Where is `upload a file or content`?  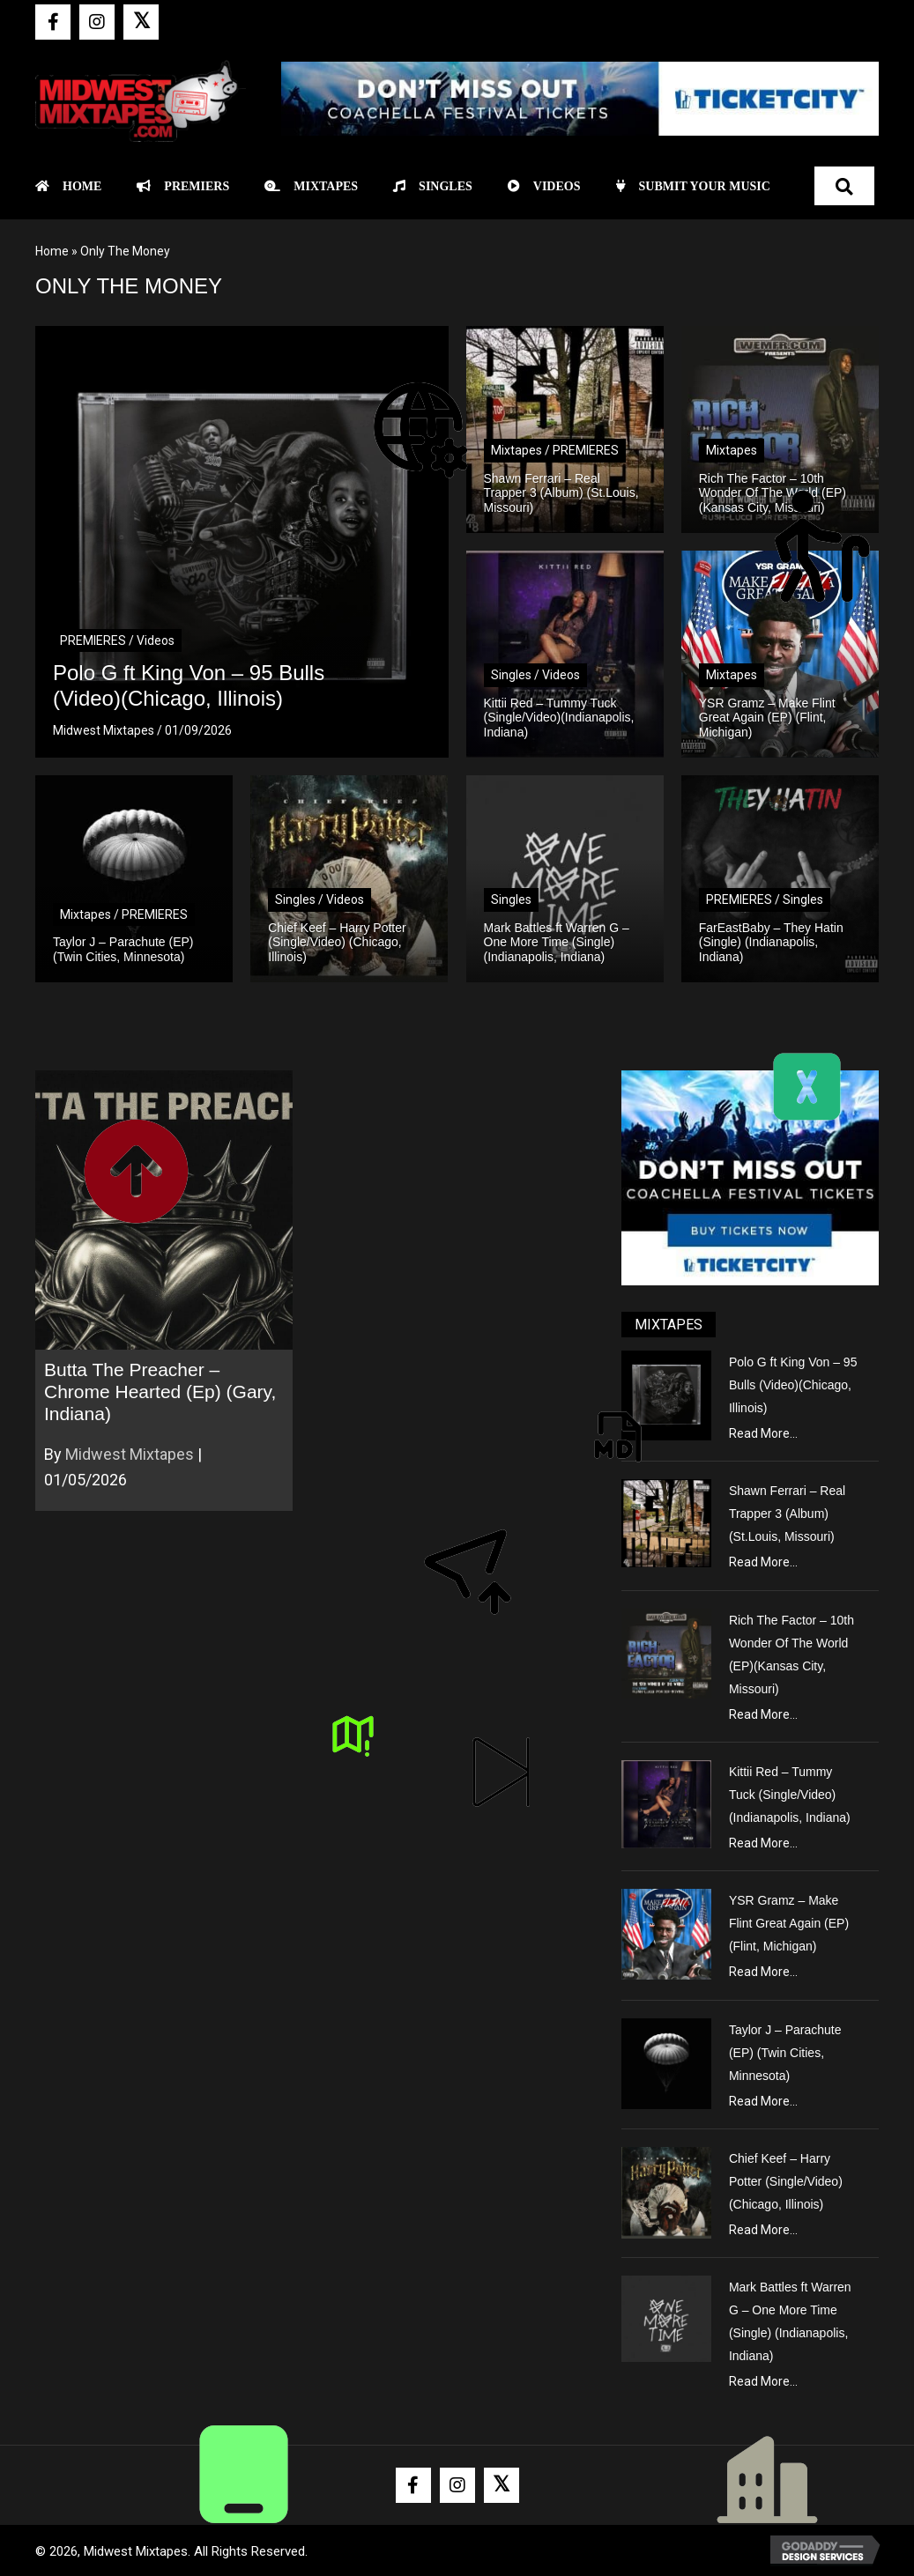
upload a file or content is located at coordinates (136, 1171).